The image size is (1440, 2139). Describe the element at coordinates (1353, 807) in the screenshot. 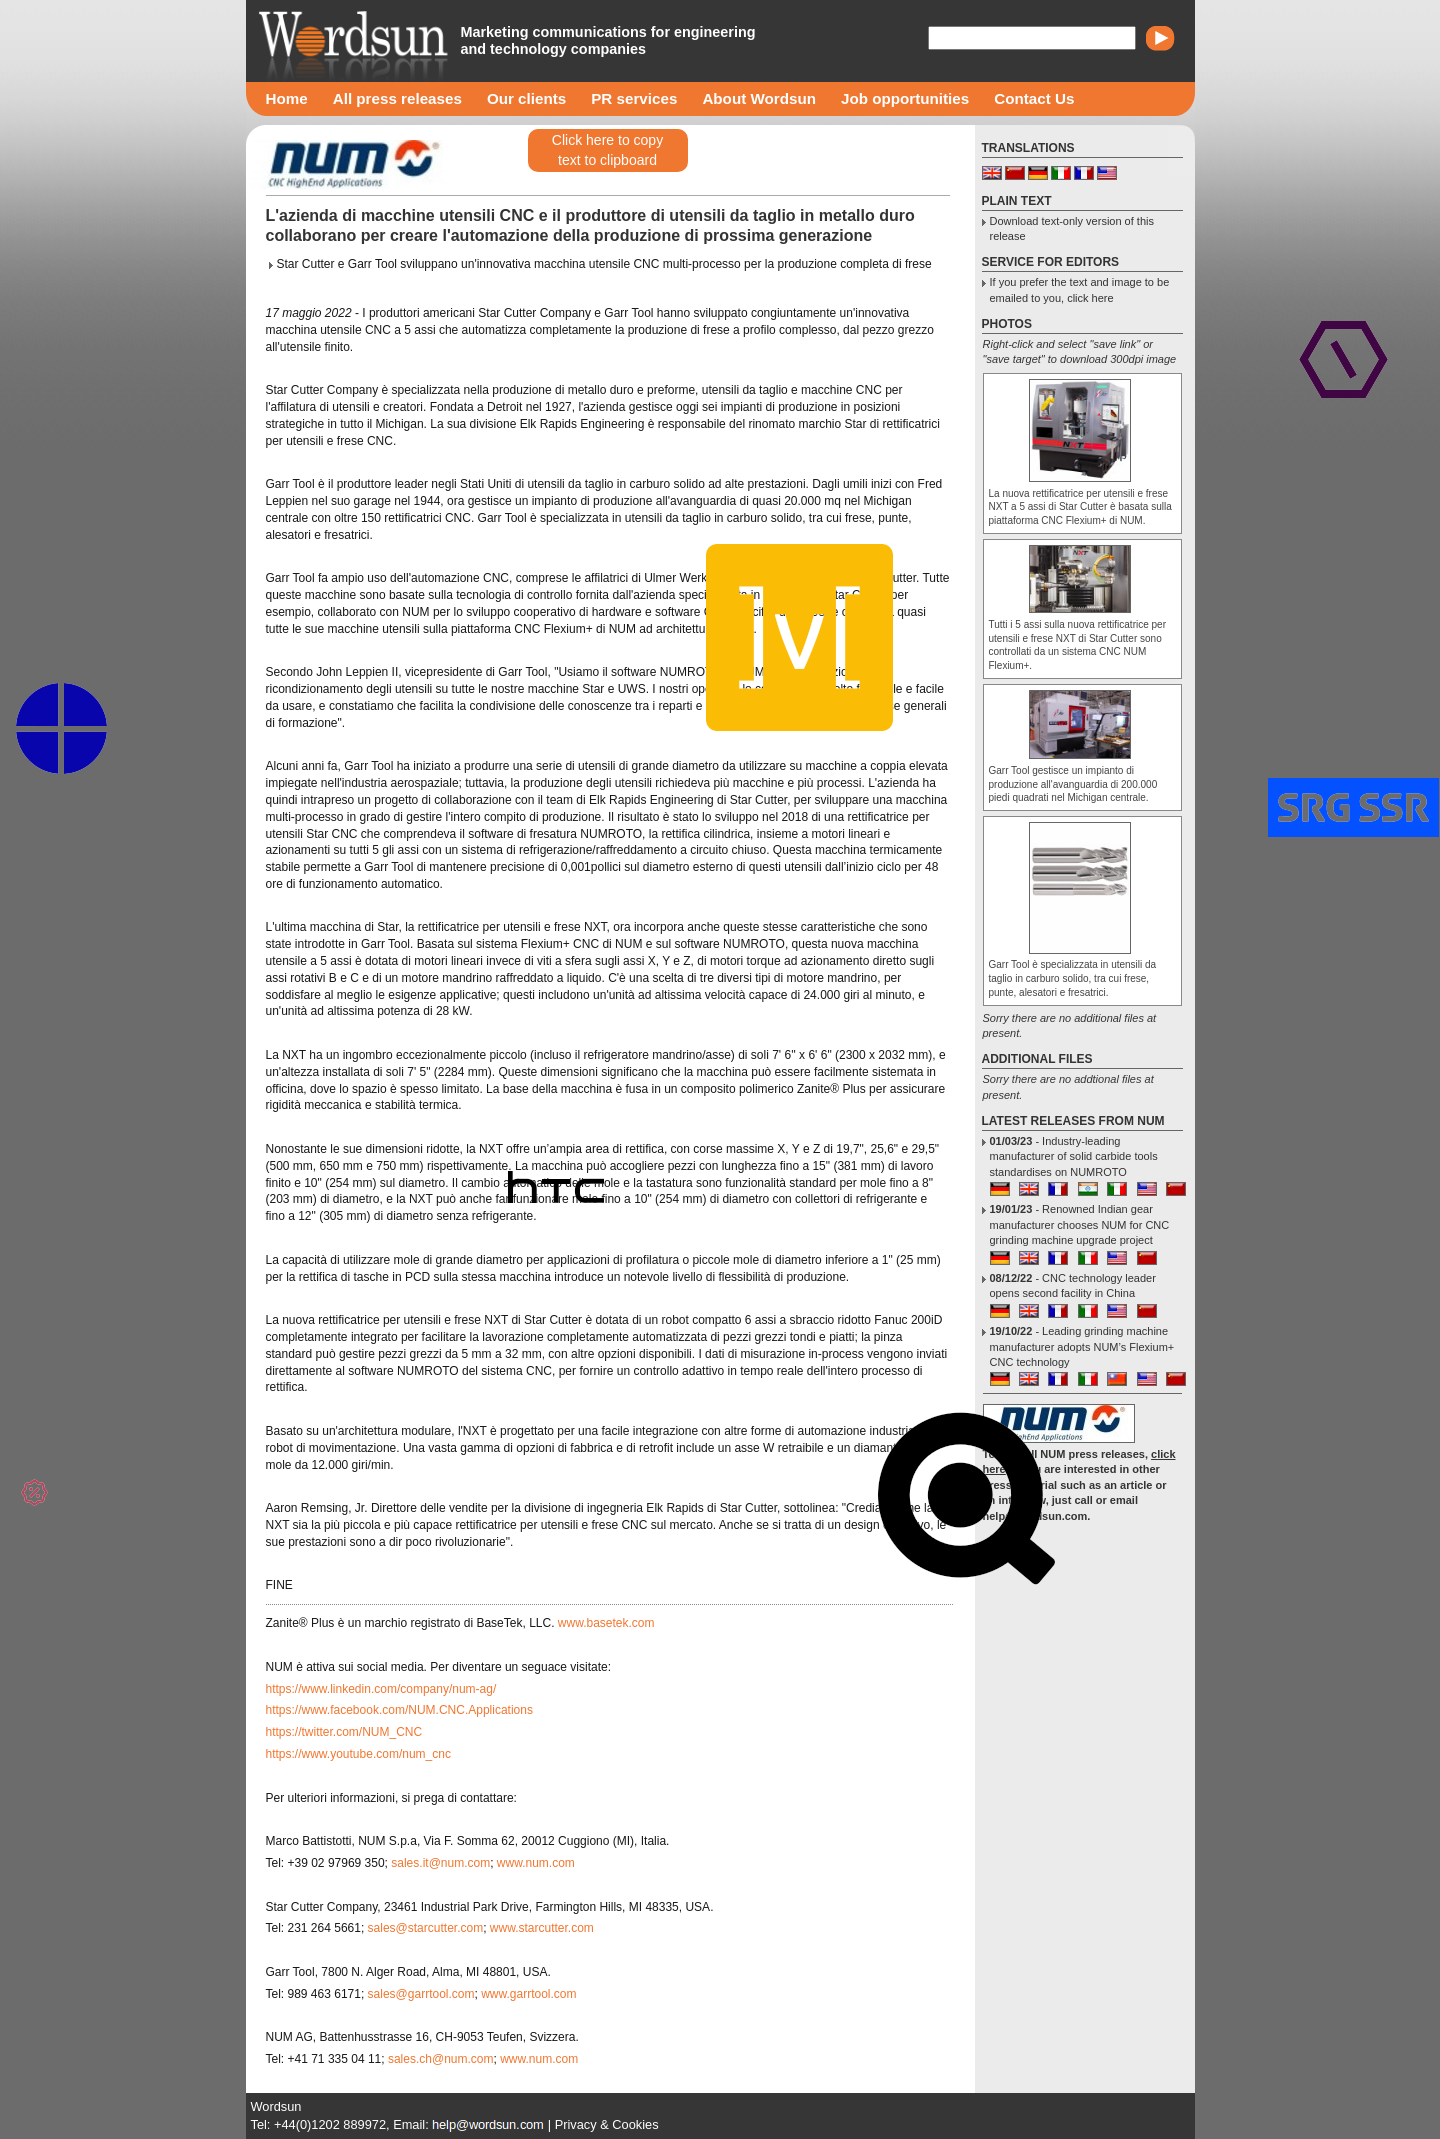

I see `SRG SSR Swiss broadcasting company logo` at that location.